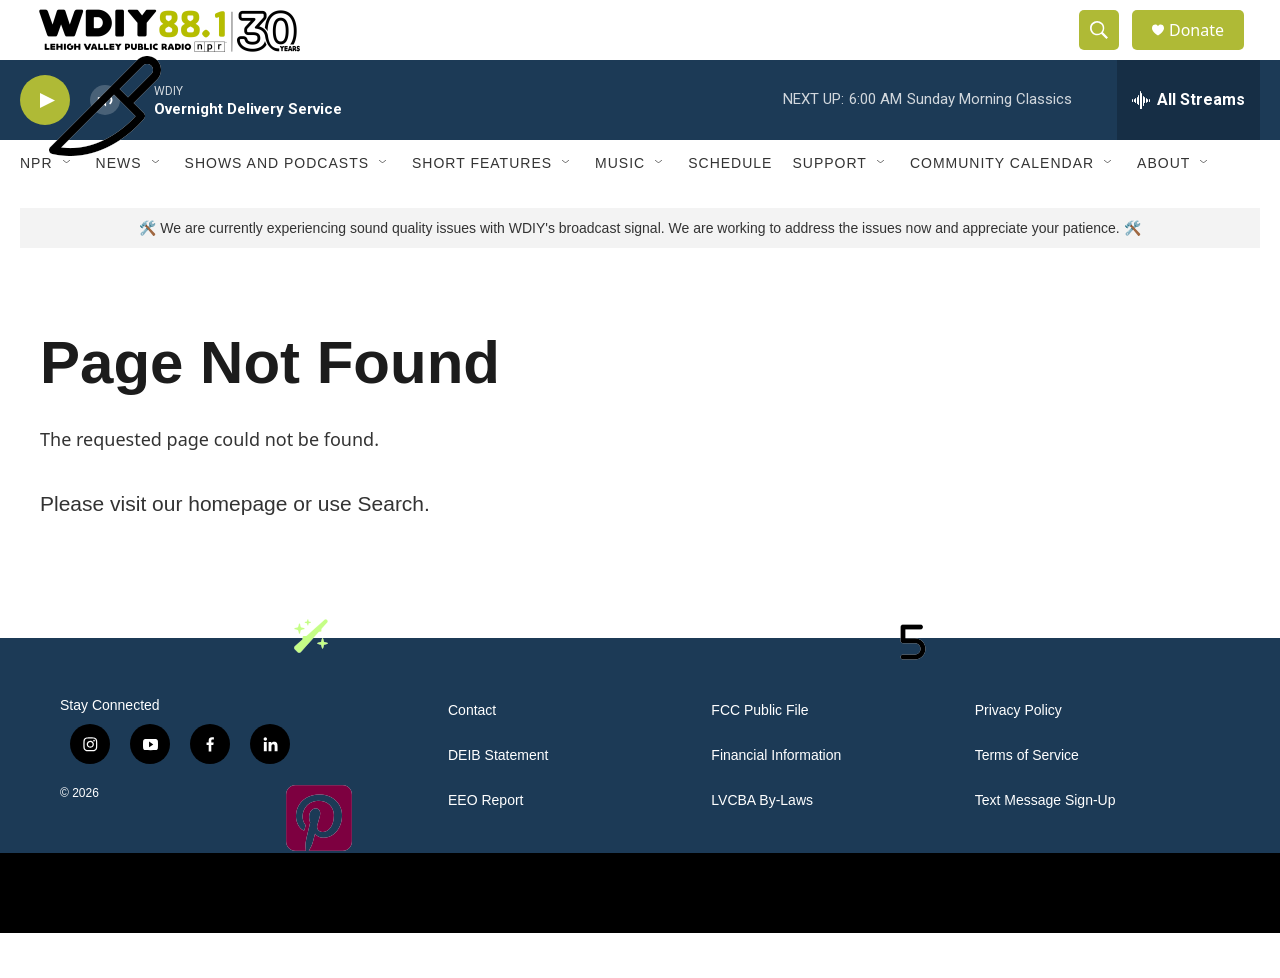 The image size is (1280, 978). Describe the element at coordinates (913, 642) in the screenshot. I see `indicates the number five in a list or count` at that location.